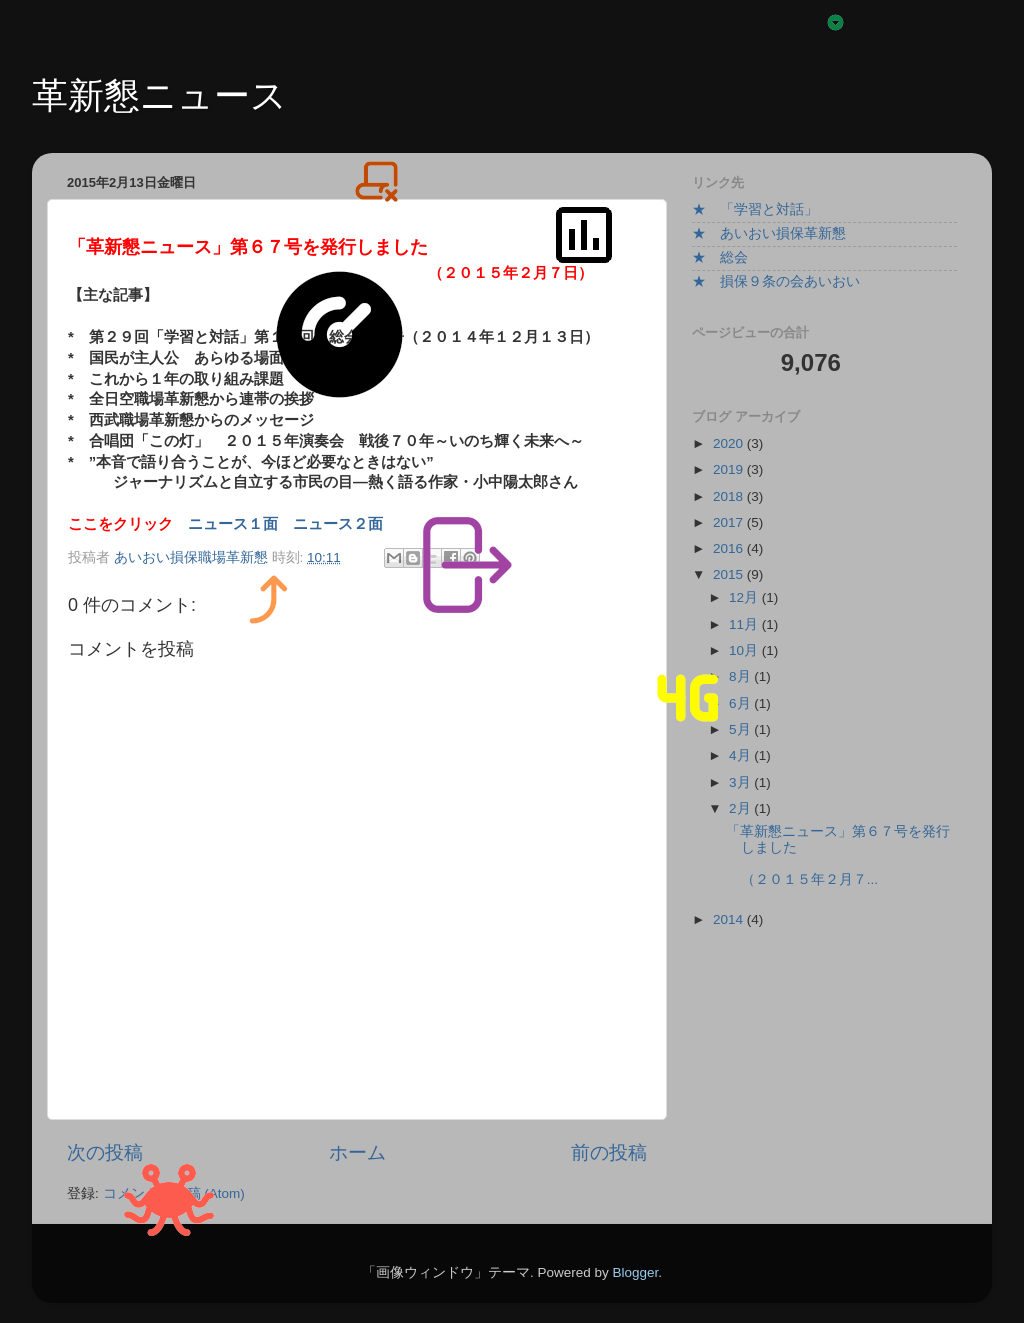 The width and height of the screenshot is (1024, 1323). What do you see at coordinates (169, 1200) in the screenshot?
I see `represents the flying spaghetti monster or pastafarianism` at bounding box center [169, 1200].